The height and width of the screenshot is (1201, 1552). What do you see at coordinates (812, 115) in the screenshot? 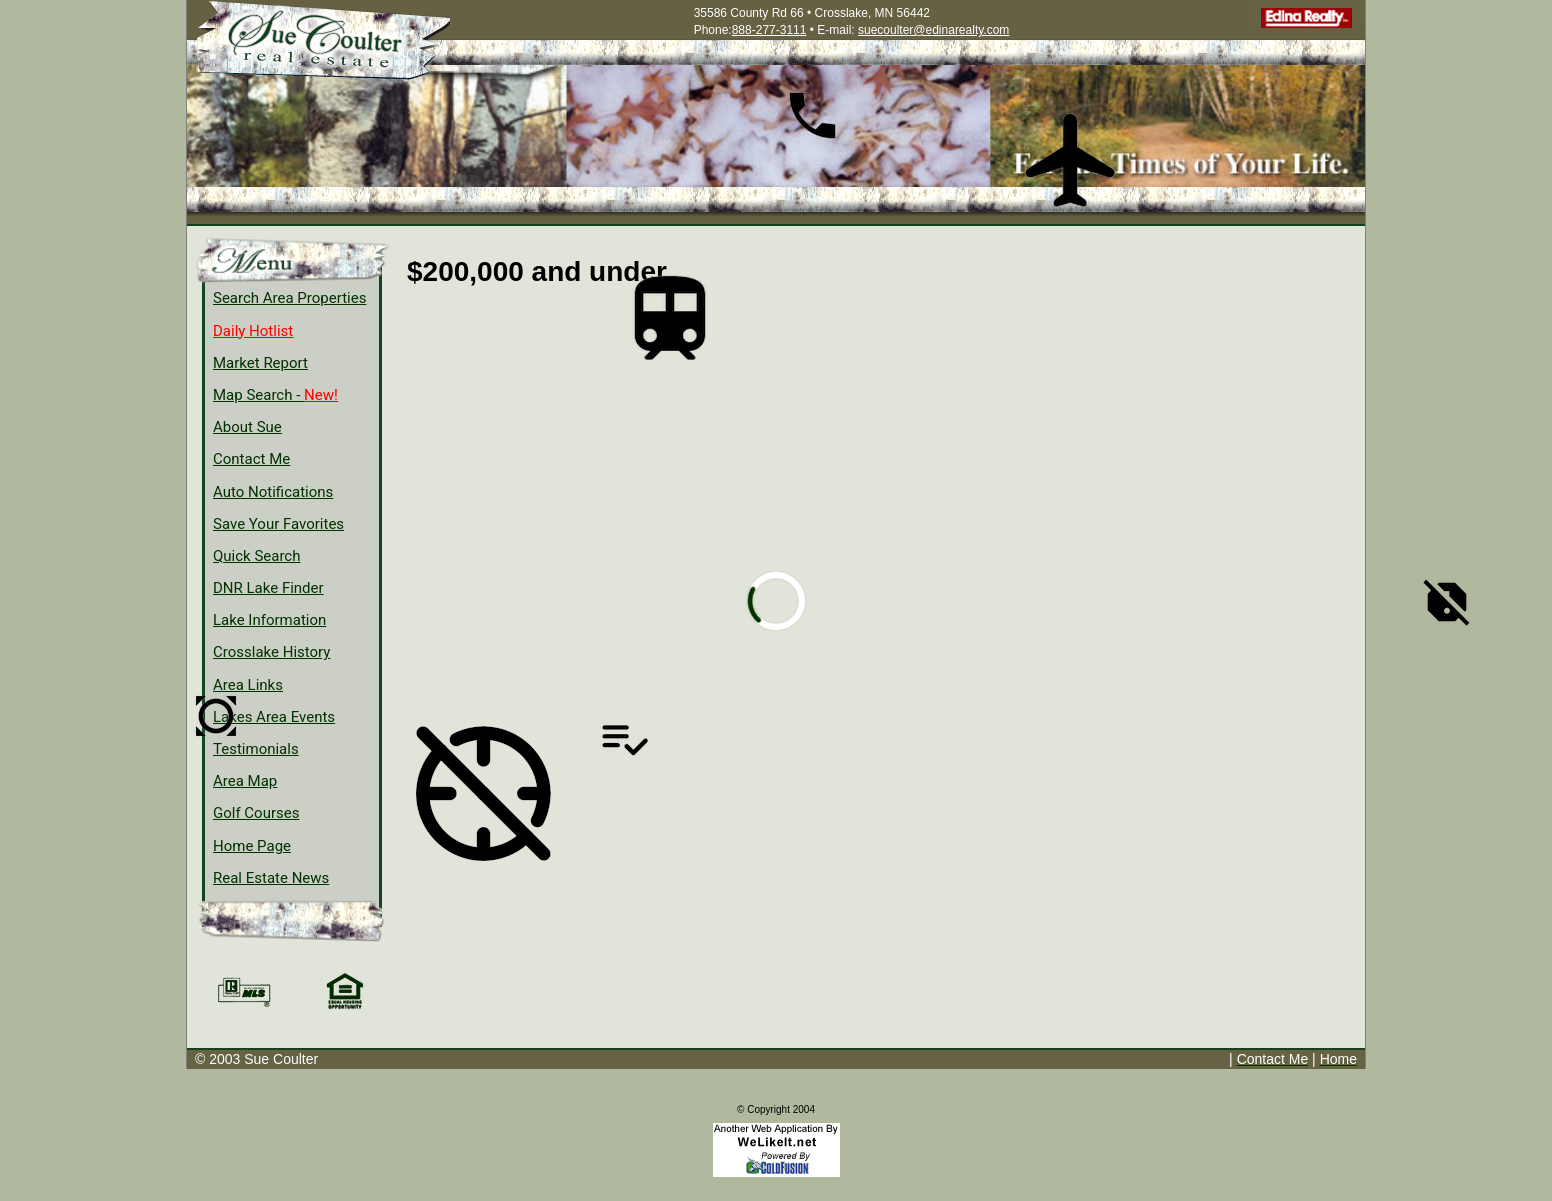
I see `make a phone call` at bounding box center [812, 115].